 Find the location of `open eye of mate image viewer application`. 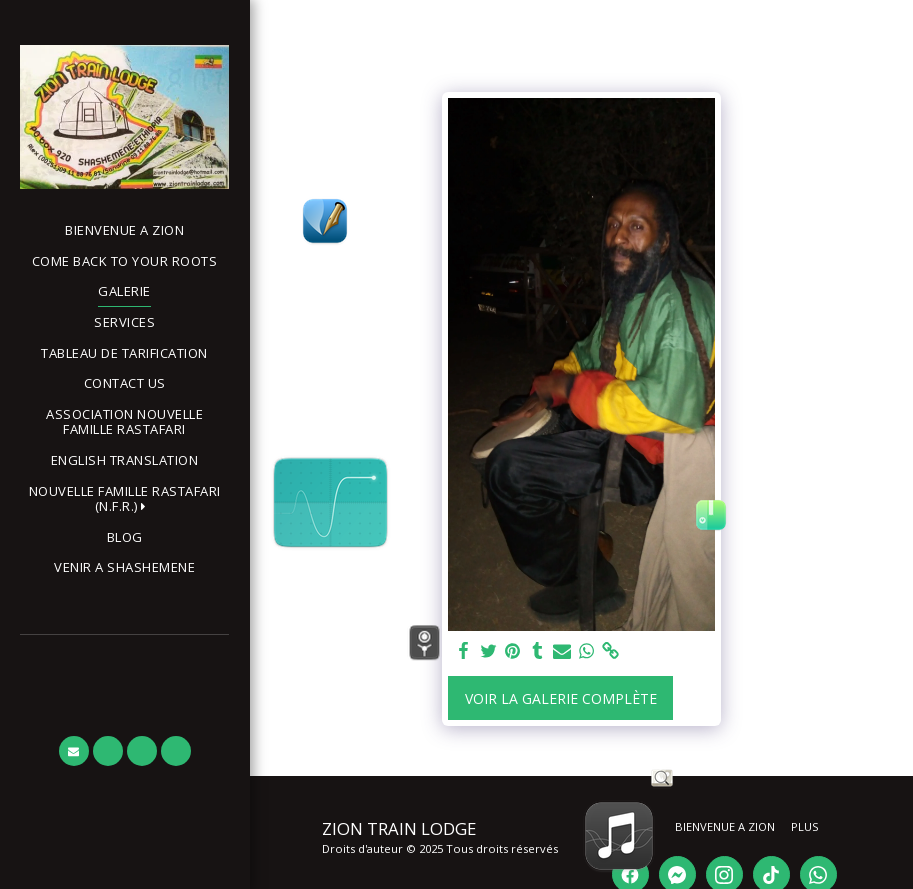

open eye of mate image viewer application is located at coordinates (662, 778).